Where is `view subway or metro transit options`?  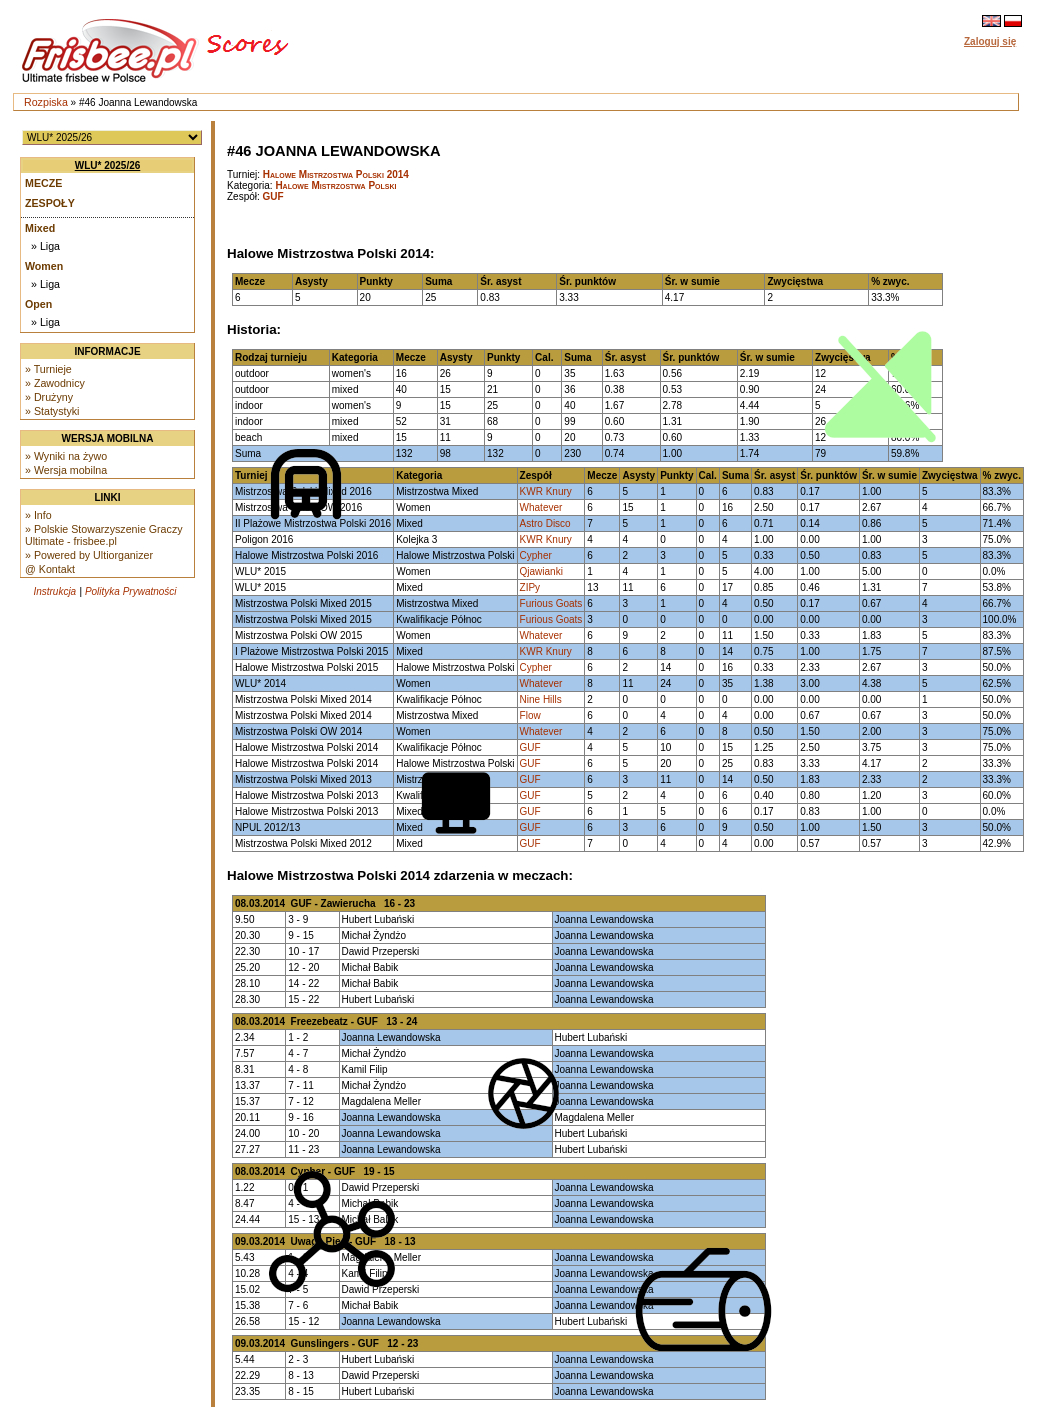
view subway or metro transit options is located at coordinates (306, 487).